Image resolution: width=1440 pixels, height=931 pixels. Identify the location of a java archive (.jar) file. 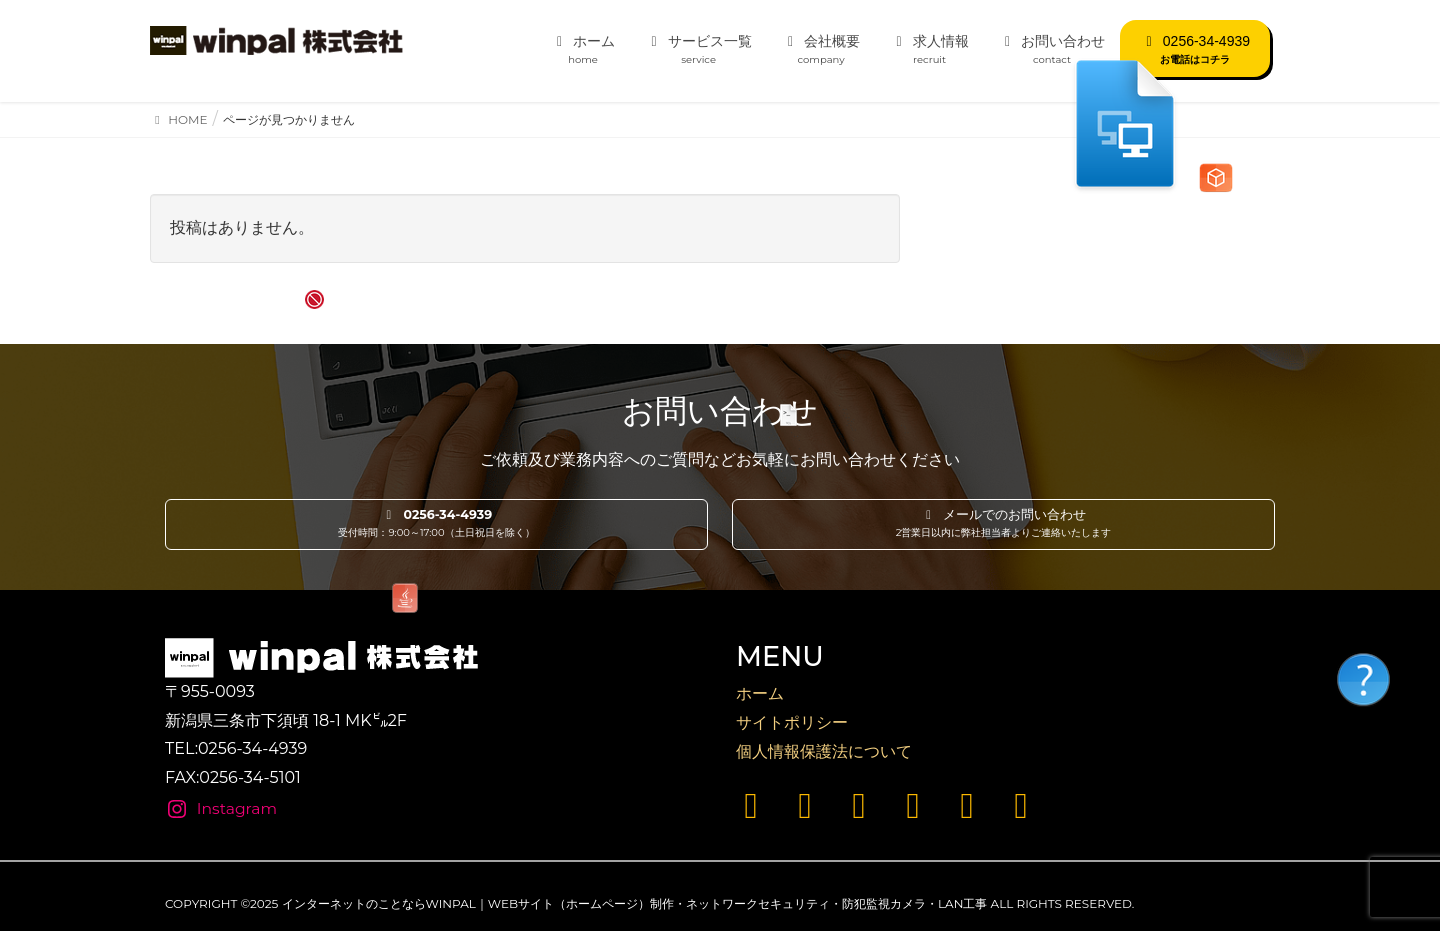
(405, 598).